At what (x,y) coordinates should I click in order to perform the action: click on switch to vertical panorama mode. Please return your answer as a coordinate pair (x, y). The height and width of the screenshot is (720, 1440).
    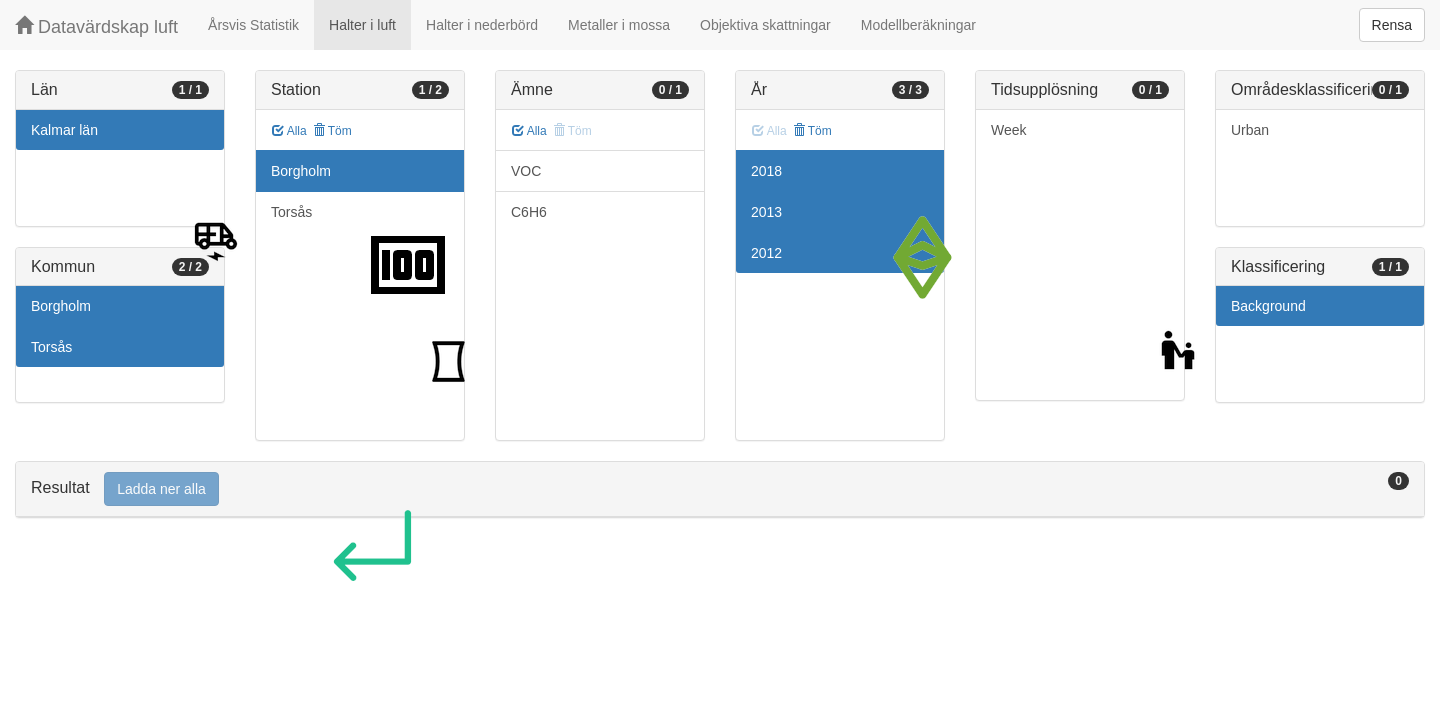
    Looking at the image, I should click on (448, 361).